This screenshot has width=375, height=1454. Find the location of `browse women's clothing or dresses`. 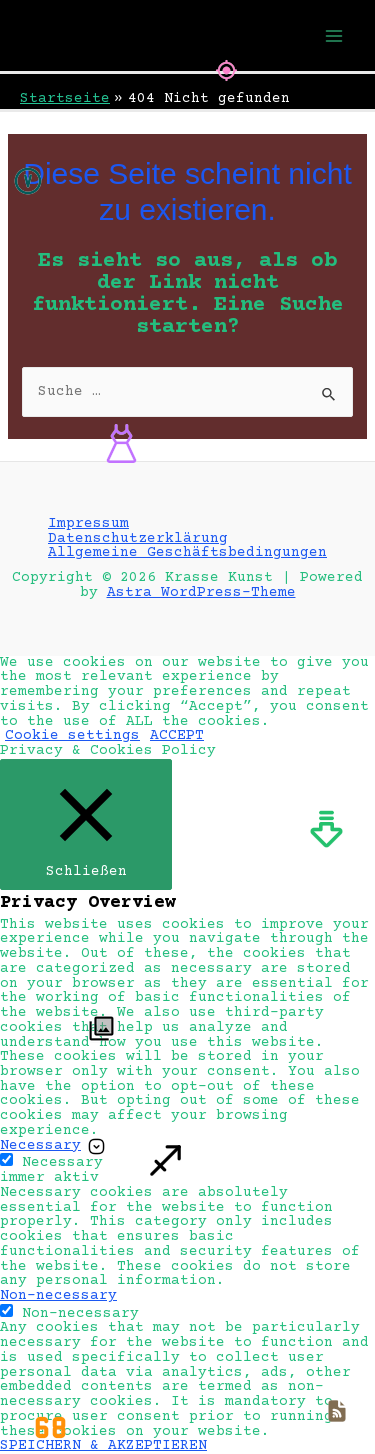

browse women's clothing or dresses is located at coordinates (121, 445).